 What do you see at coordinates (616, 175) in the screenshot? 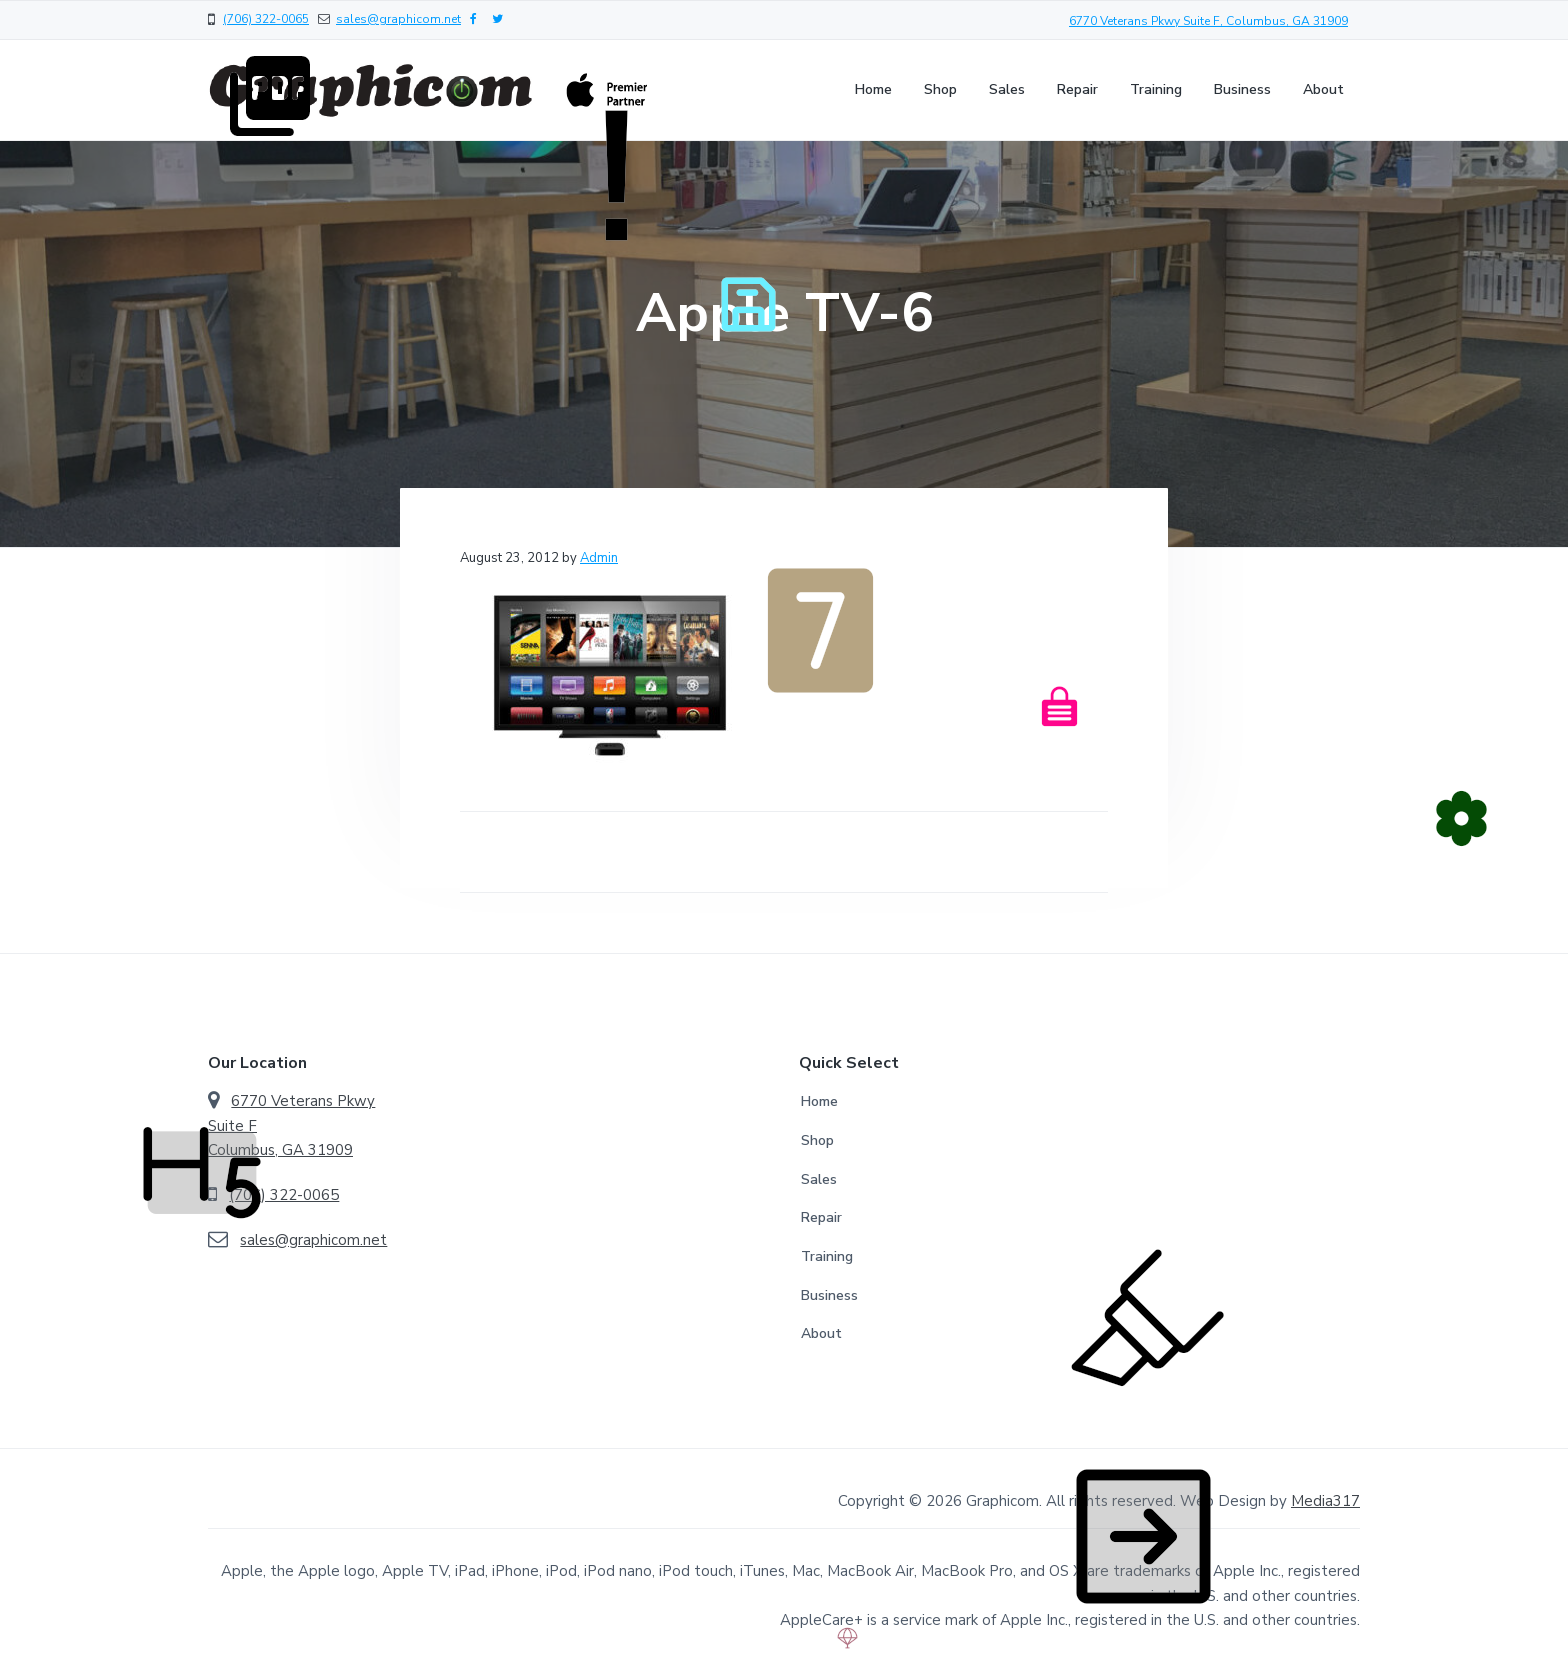
I see `indicates a warning or important notice` at bounding box center [616, 175].